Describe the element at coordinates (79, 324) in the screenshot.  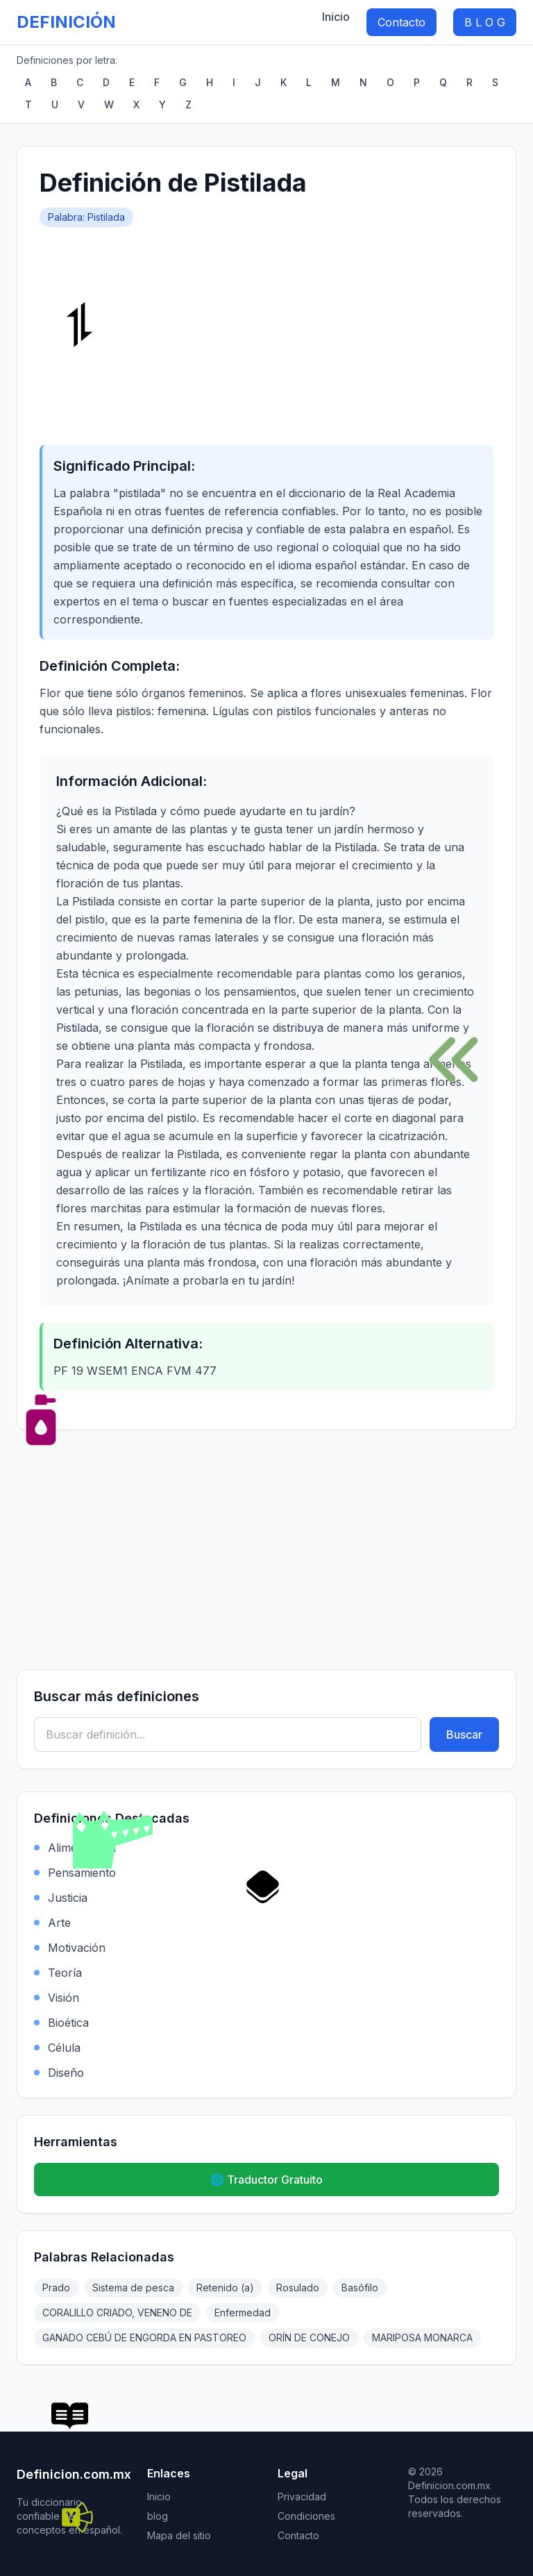
I see `axios HTTP client library logo` at that location.